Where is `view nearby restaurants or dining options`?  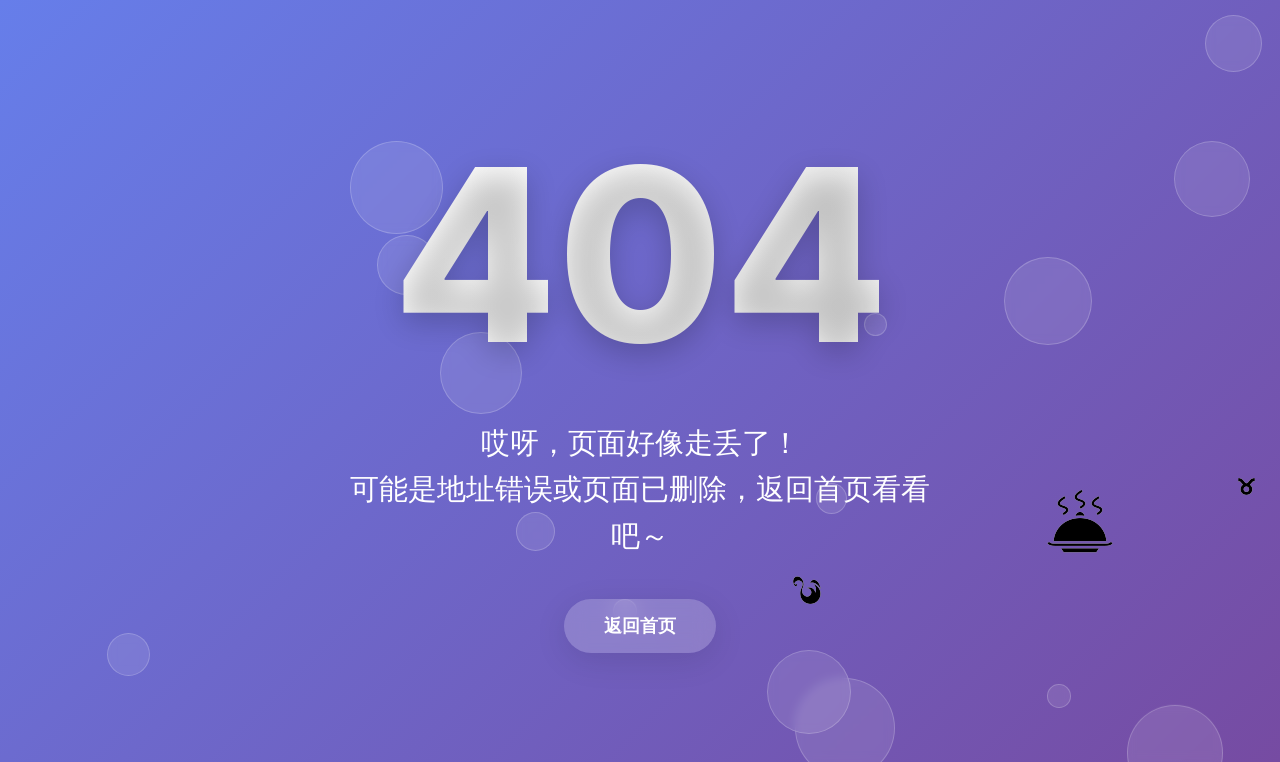
view nearby restaurants or dining options is located at coordinates (1080, 521).